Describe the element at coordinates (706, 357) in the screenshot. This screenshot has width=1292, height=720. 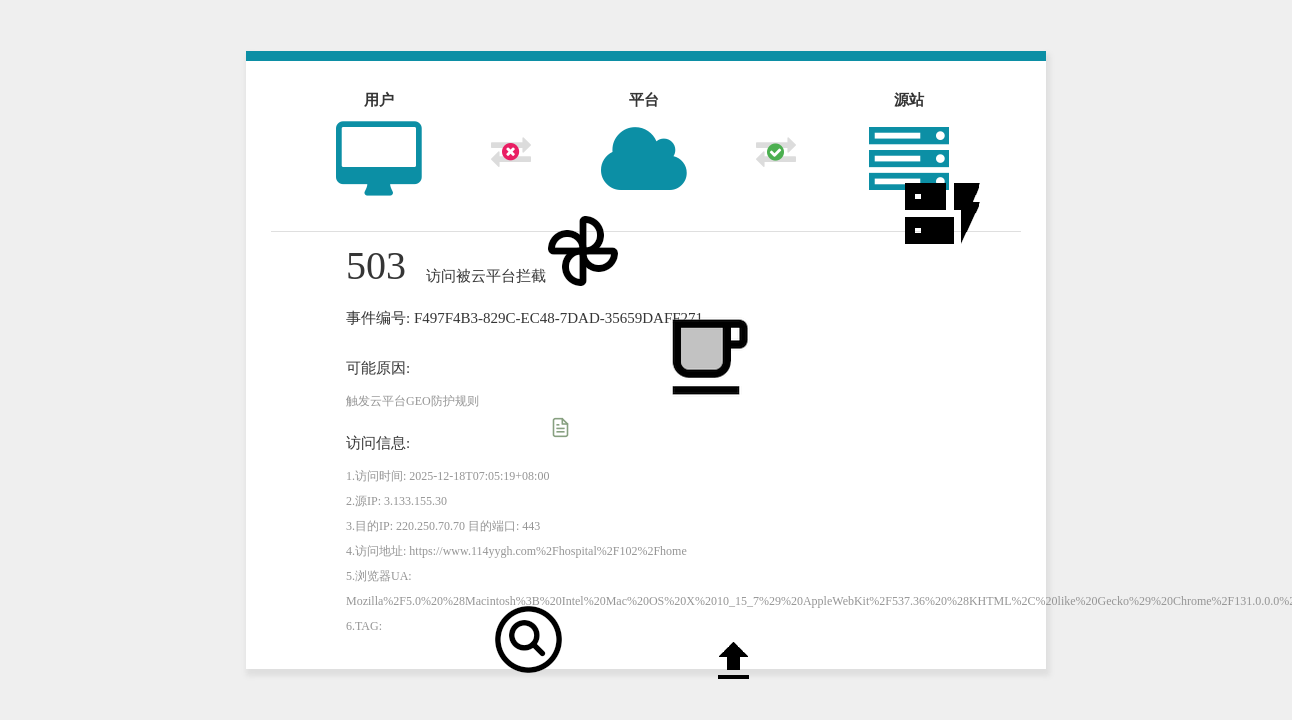
I see `access café or coffee shop locations` at that location.